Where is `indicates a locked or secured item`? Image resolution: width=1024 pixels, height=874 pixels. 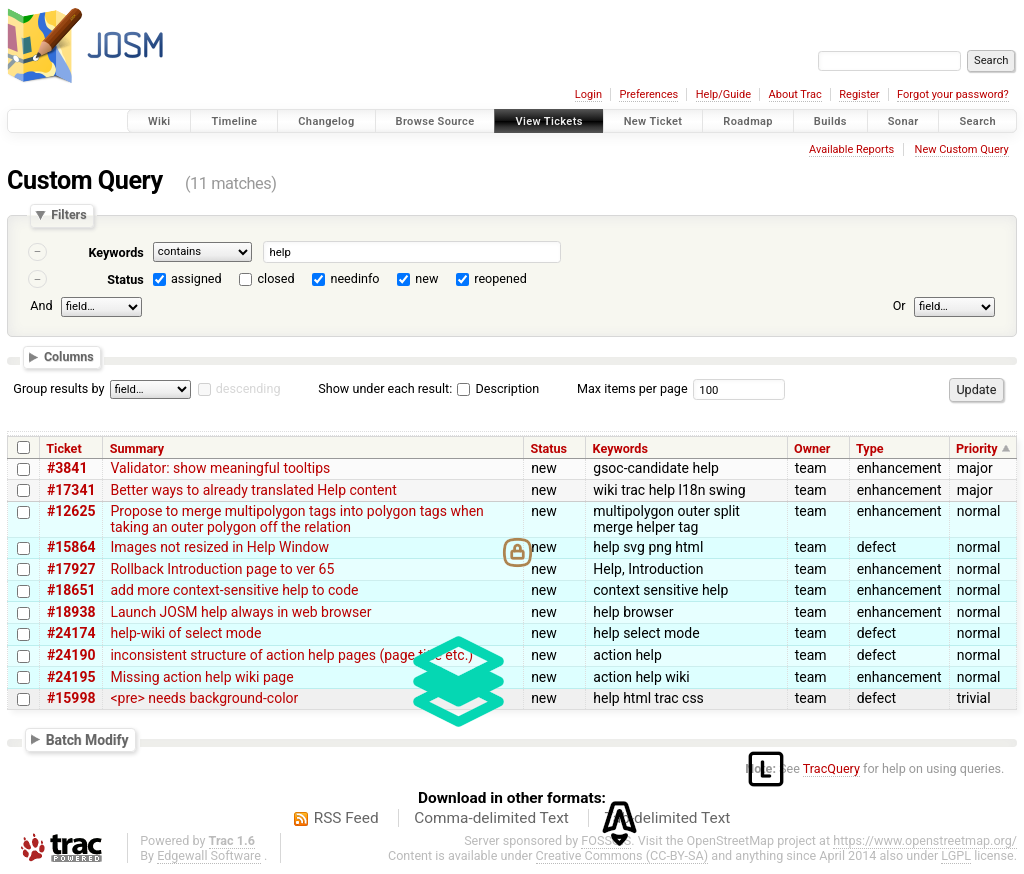
indicates a locked or secured item is located at coordinates (517, 552).